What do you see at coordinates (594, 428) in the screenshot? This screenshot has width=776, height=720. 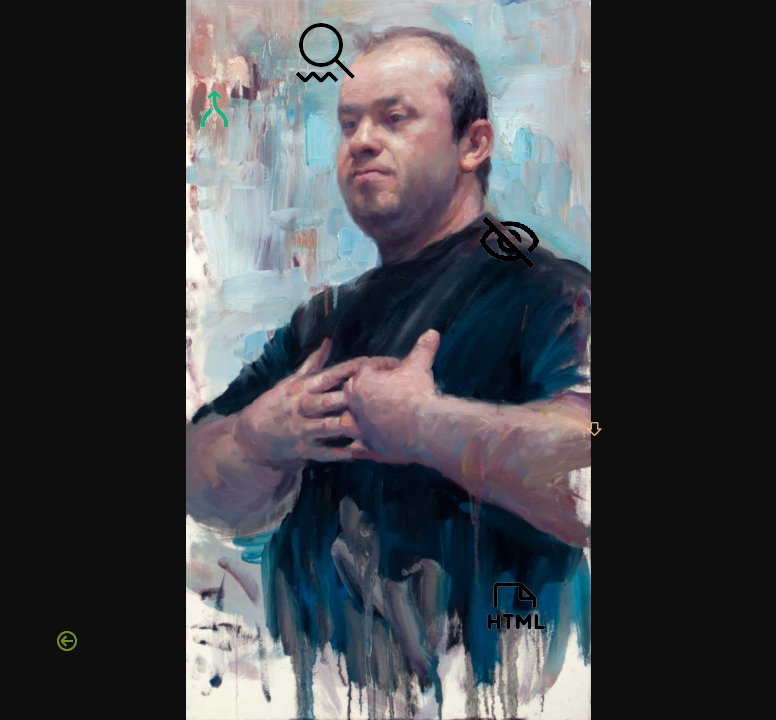 I see `download a file or content` at bounding box center [594, 428].